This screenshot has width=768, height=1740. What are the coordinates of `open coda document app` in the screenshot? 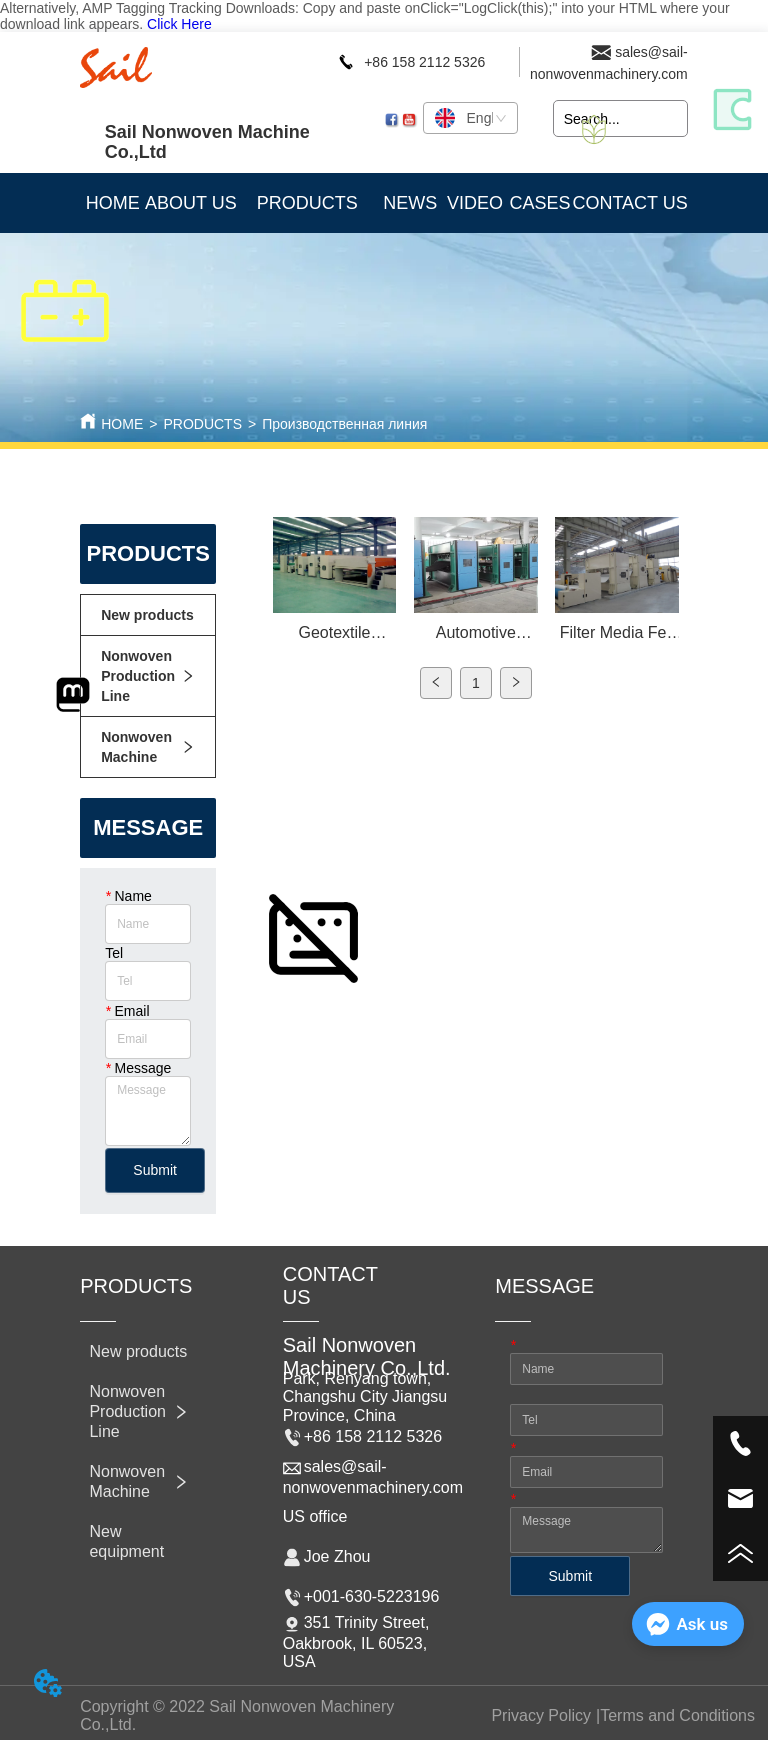 It's located at (732, 109).